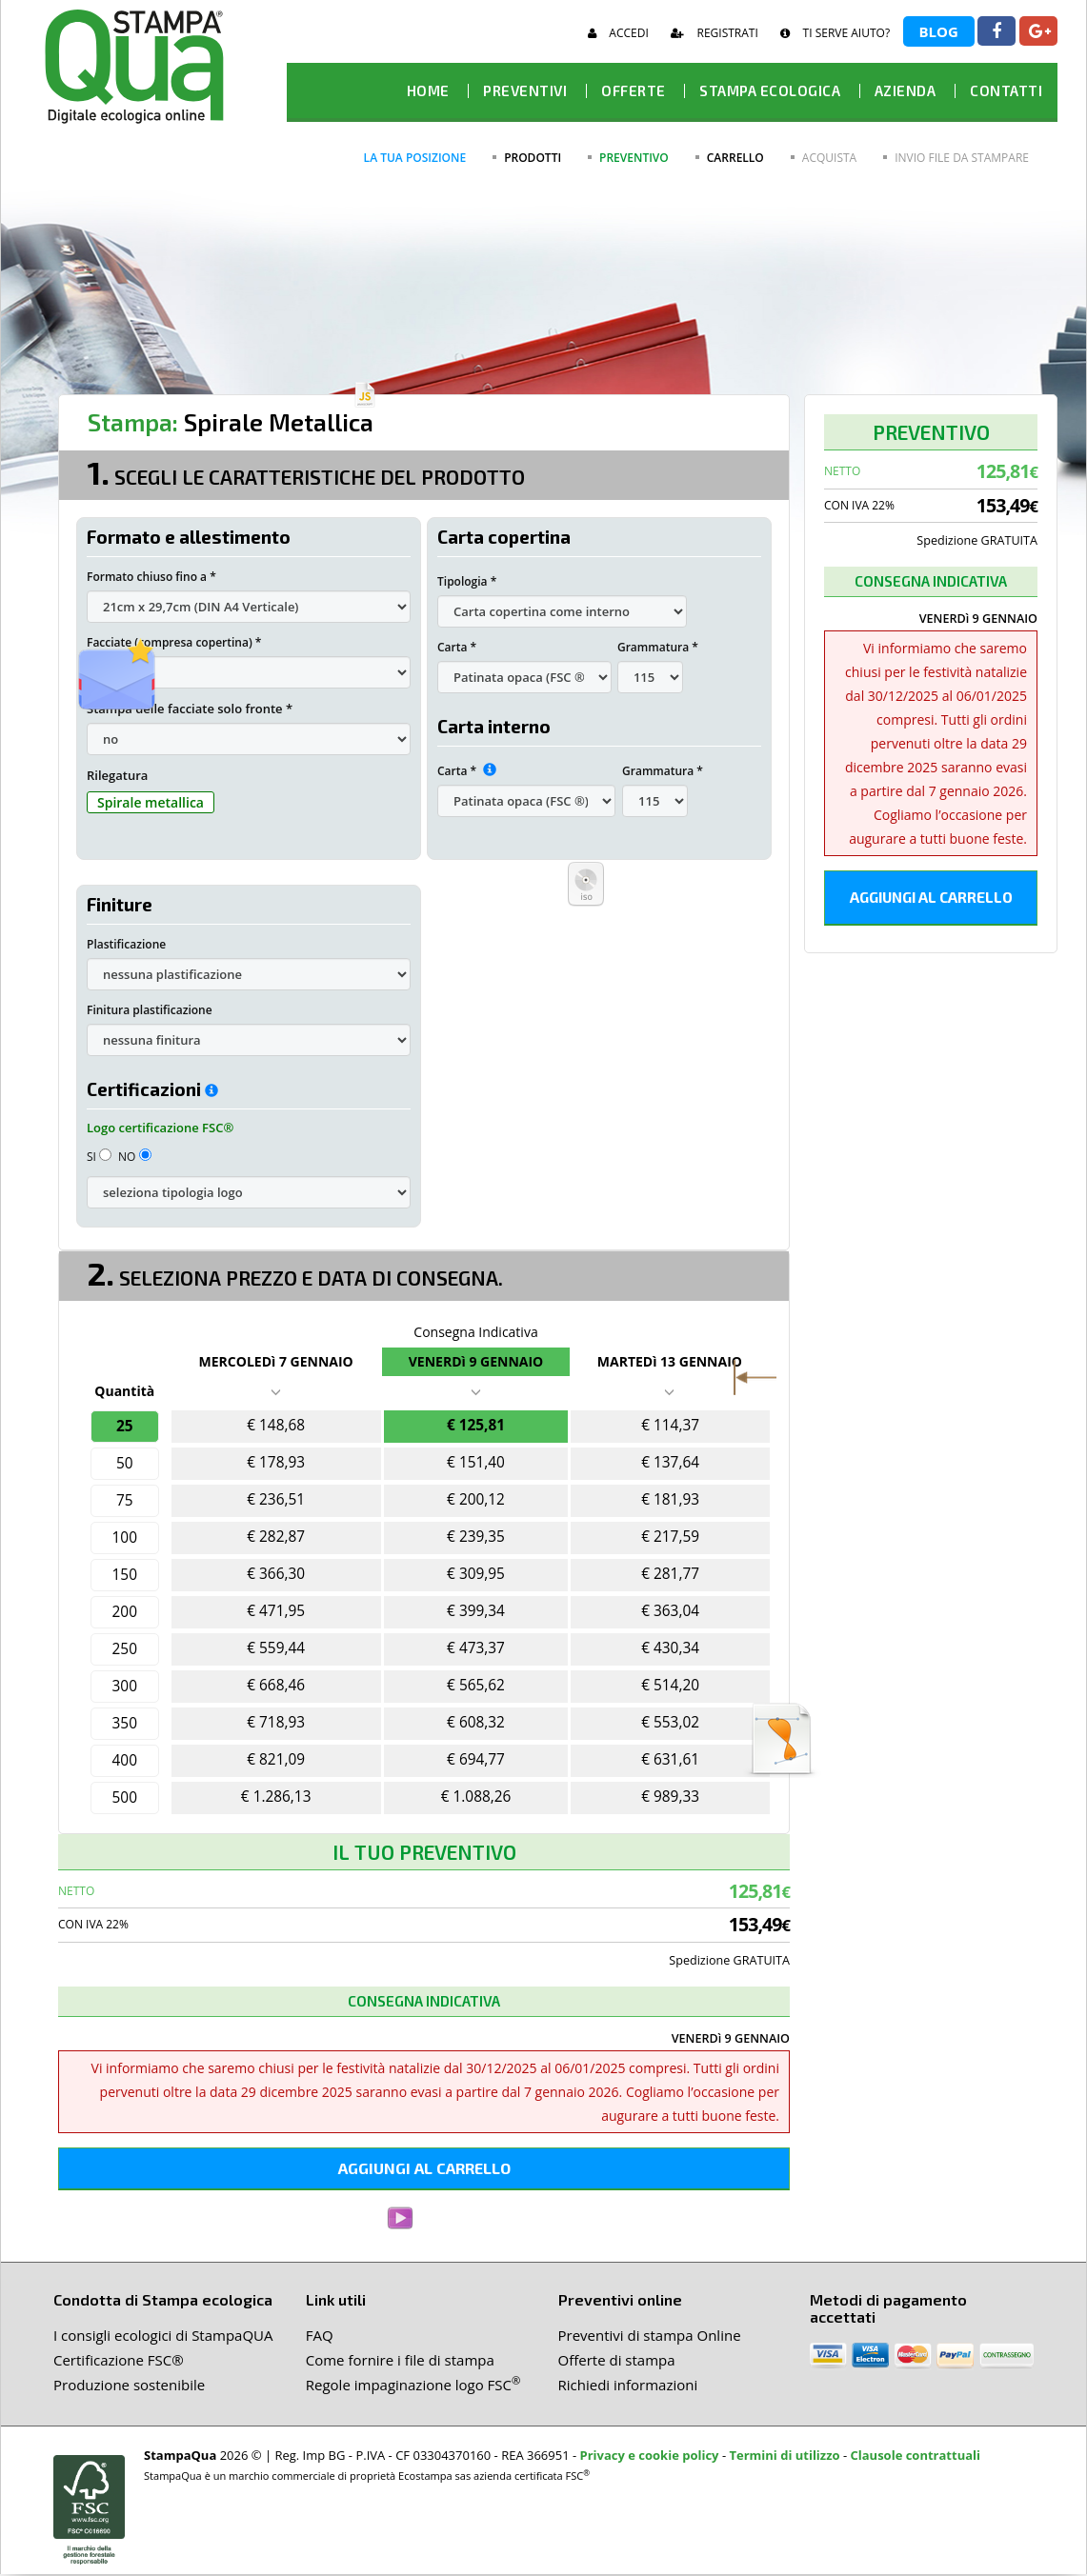 The height and width of the screenshot is (2576, 1087). What do you see at coordinates (586, 884) in the screenshot?
I see `indicates a CD/DVD disc image file (.iso)` at bounding box center [586, 884].